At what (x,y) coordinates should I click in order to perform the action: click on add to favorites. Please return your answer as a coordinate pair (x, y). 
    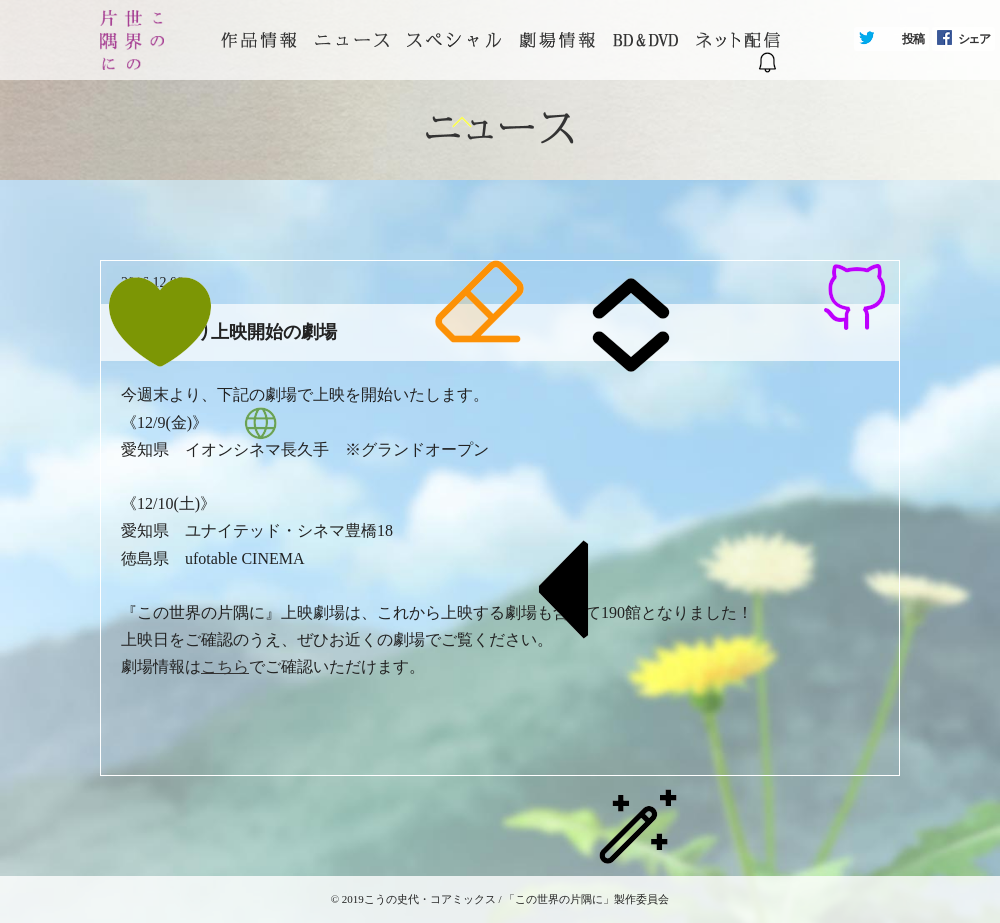
    Looking at the image, I should click on (160, 322).